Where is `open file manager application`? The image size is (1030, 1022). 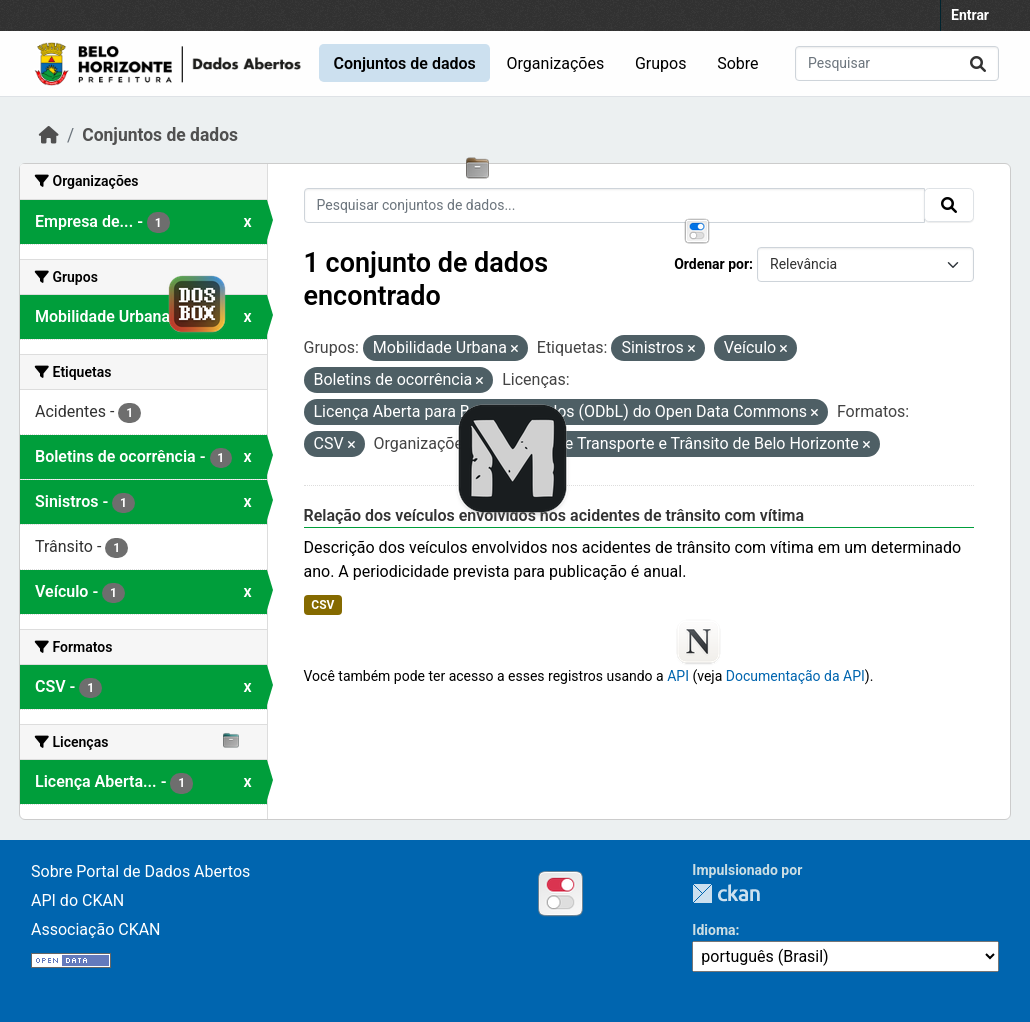 open file manager application is located at coordinates (231, 740).